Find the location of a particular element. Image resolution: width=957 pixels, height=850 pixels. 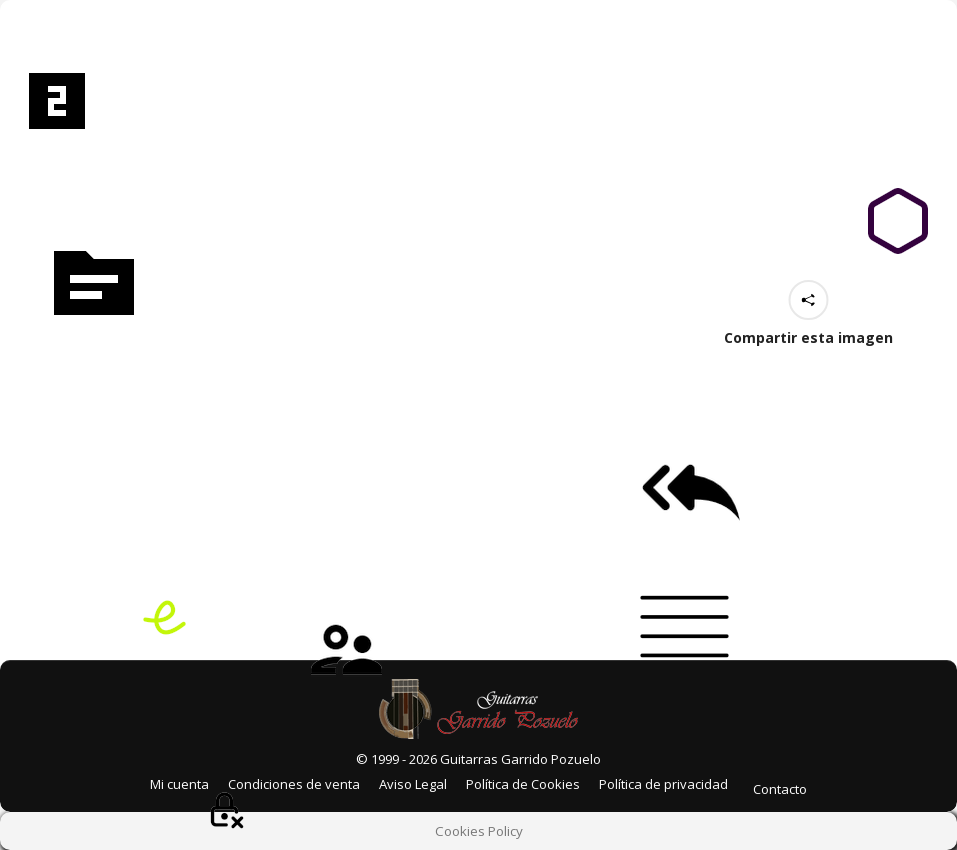

reply to all recipients in an email thread is located at coordinates (690, 487).